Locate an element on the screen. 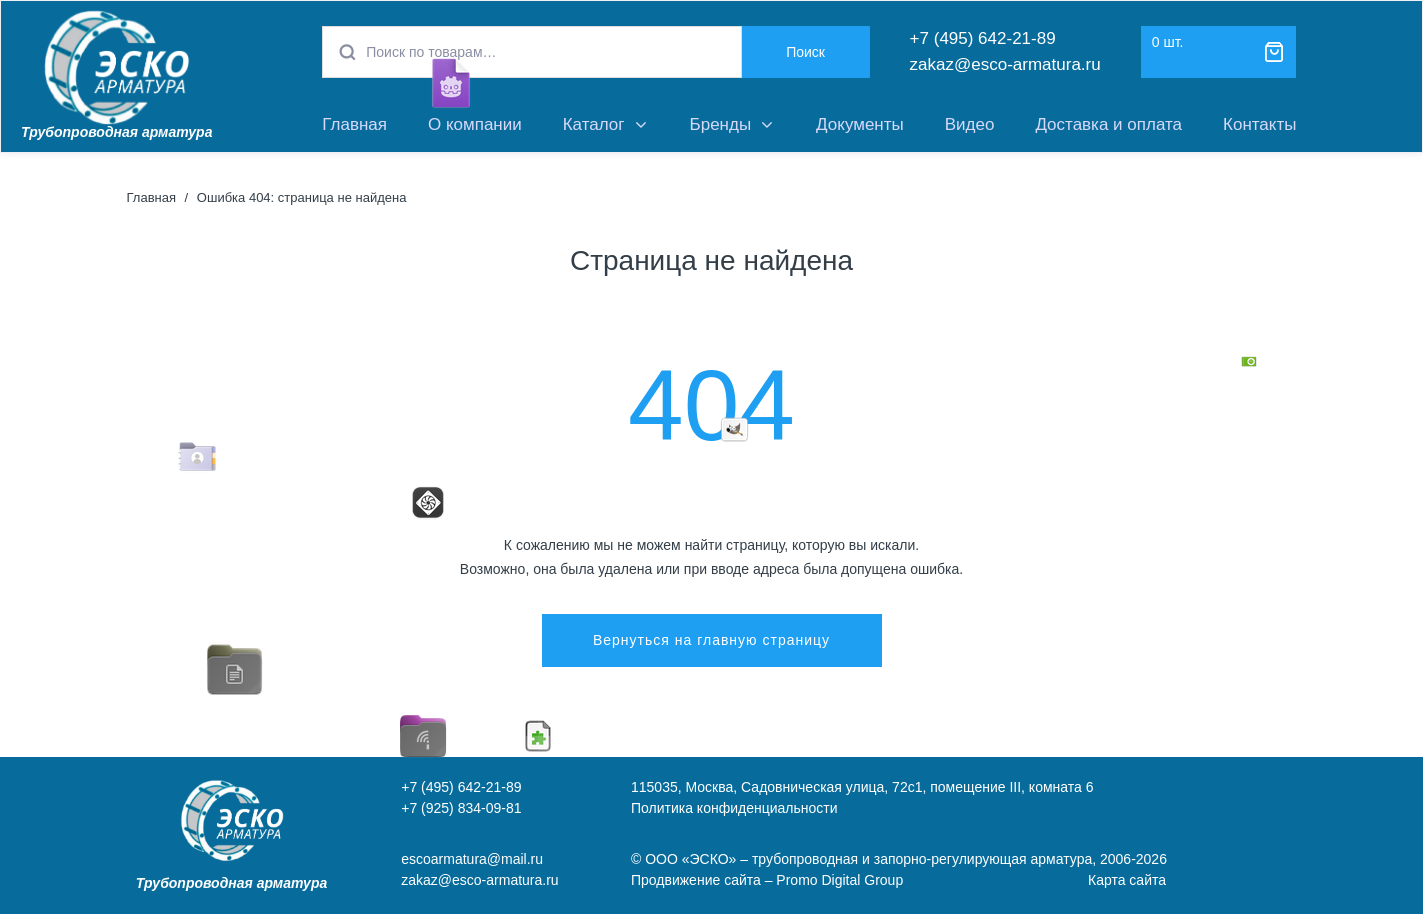 This screenshot has width=1423, height=914. openoffice extension file type indicator is located at coordinates (538, 736).